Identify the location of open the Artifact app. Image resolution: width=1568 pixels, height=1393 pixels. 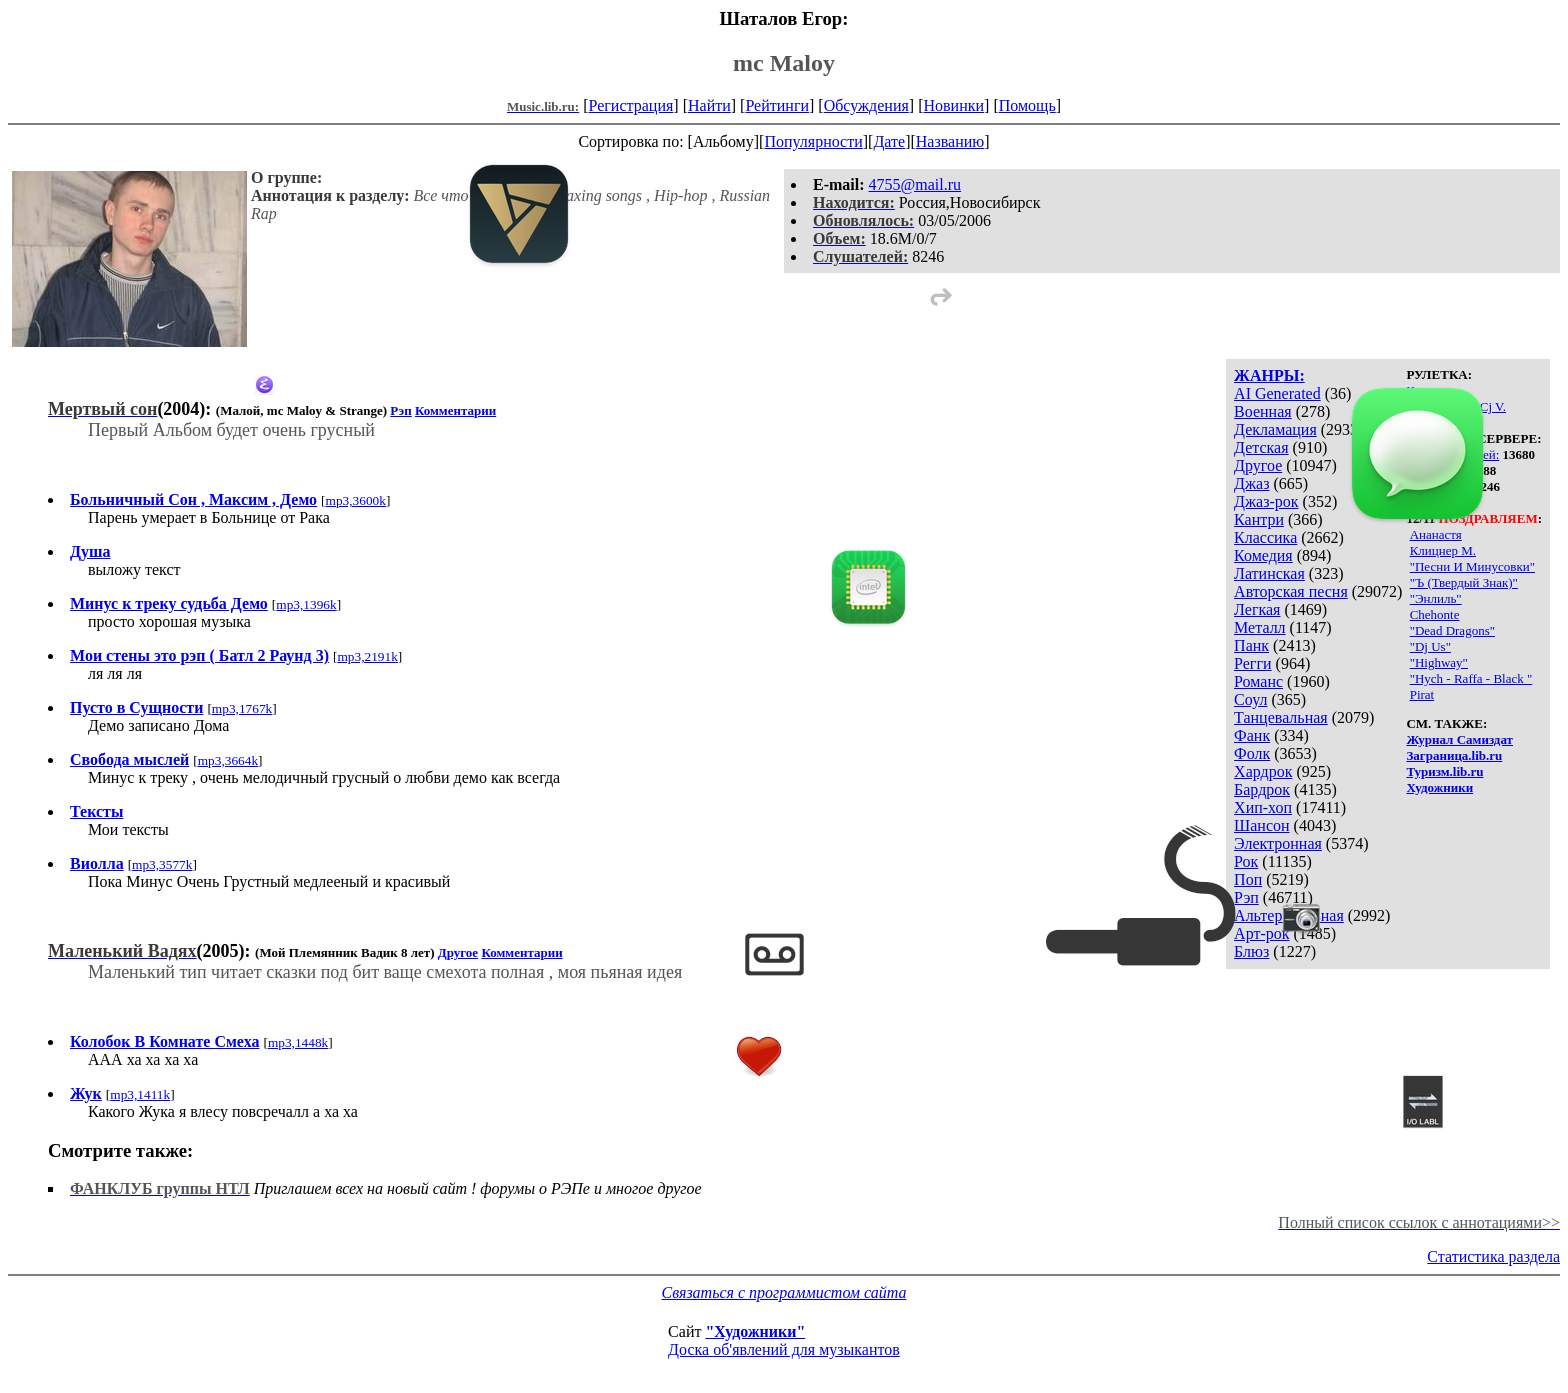
(519, 214).